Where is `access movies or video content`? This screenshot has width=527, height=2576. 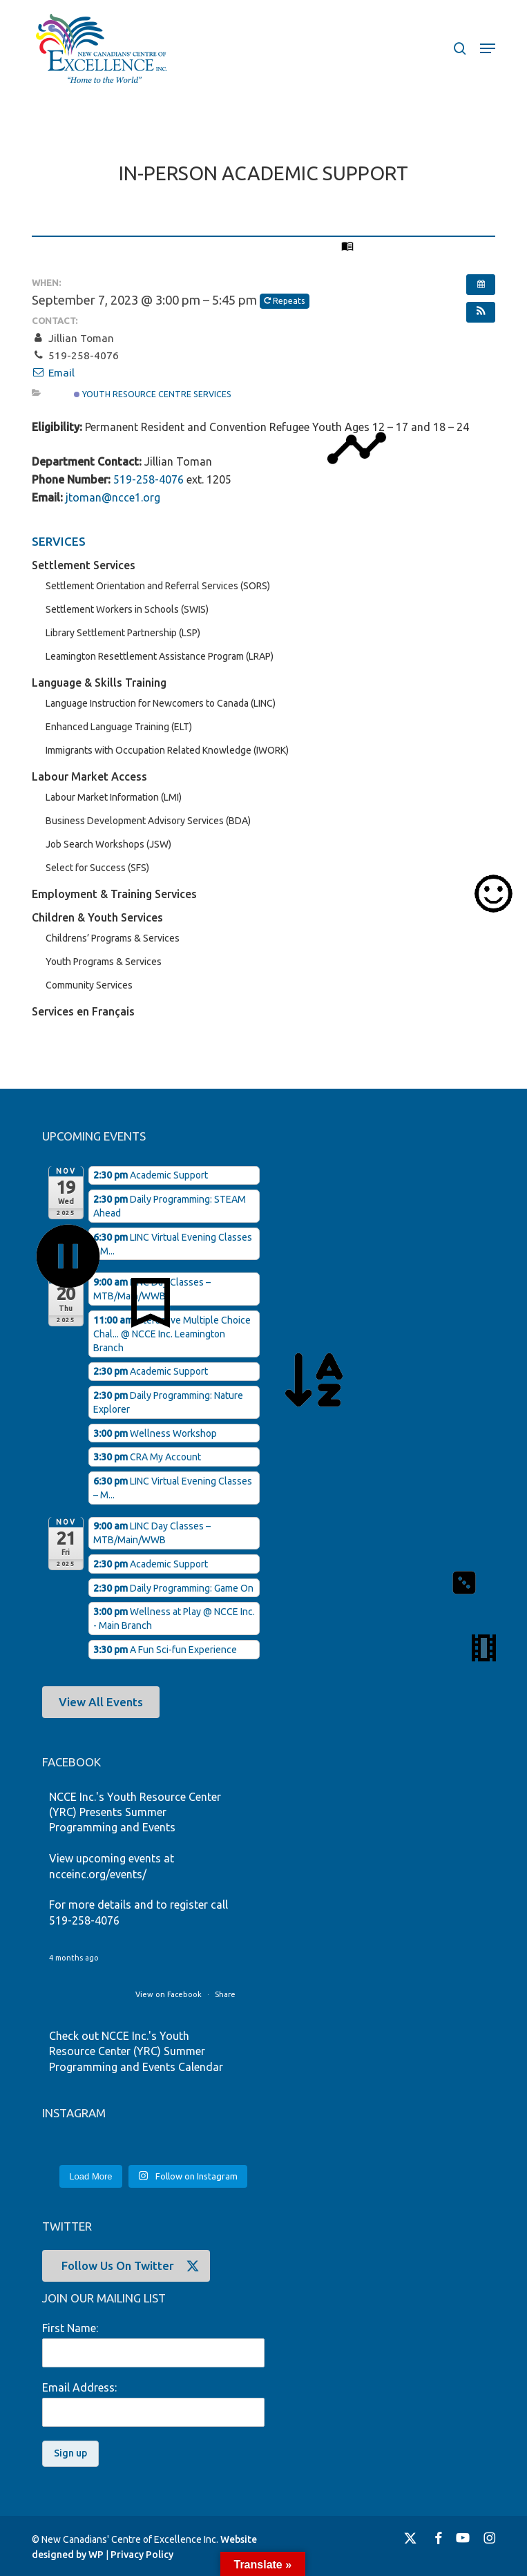
access movies or video content is located at coordinates (483, 1648).